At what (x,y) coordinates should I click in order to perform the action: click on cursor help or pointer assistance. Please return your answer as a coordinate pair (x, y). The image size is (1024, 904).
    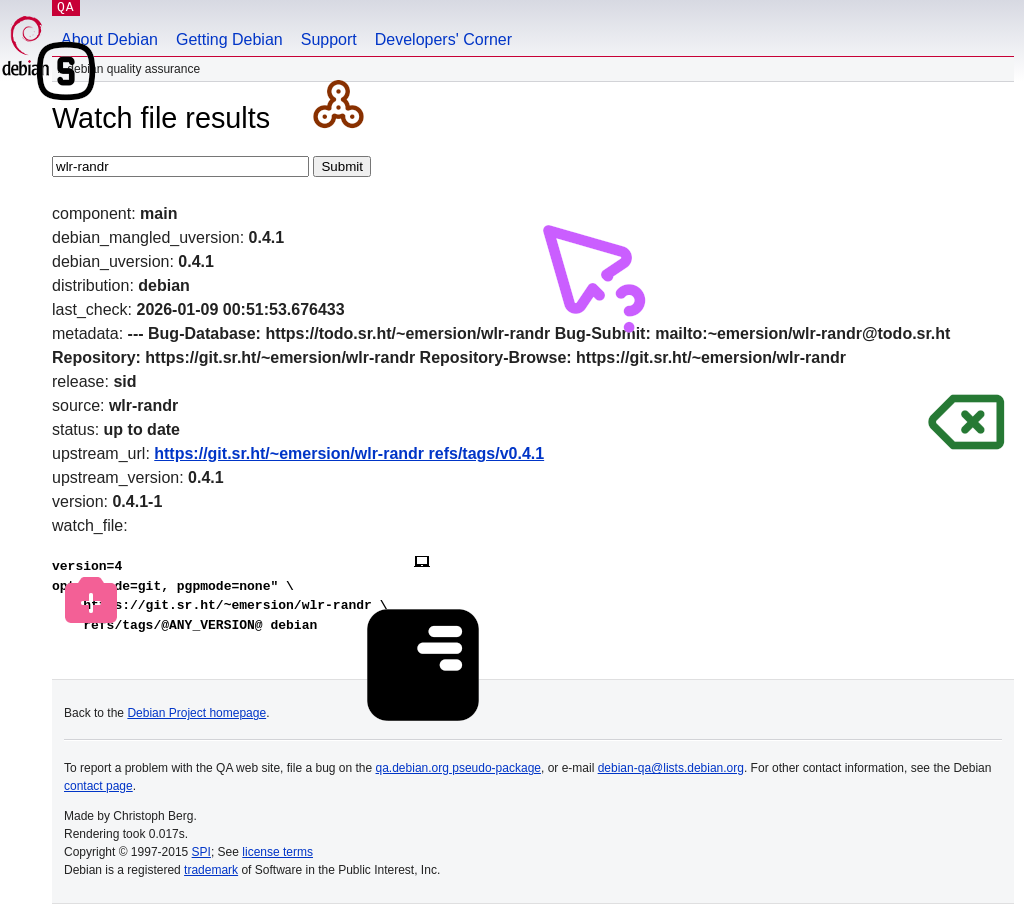
    Looking at the image, I should click on (591, 273).